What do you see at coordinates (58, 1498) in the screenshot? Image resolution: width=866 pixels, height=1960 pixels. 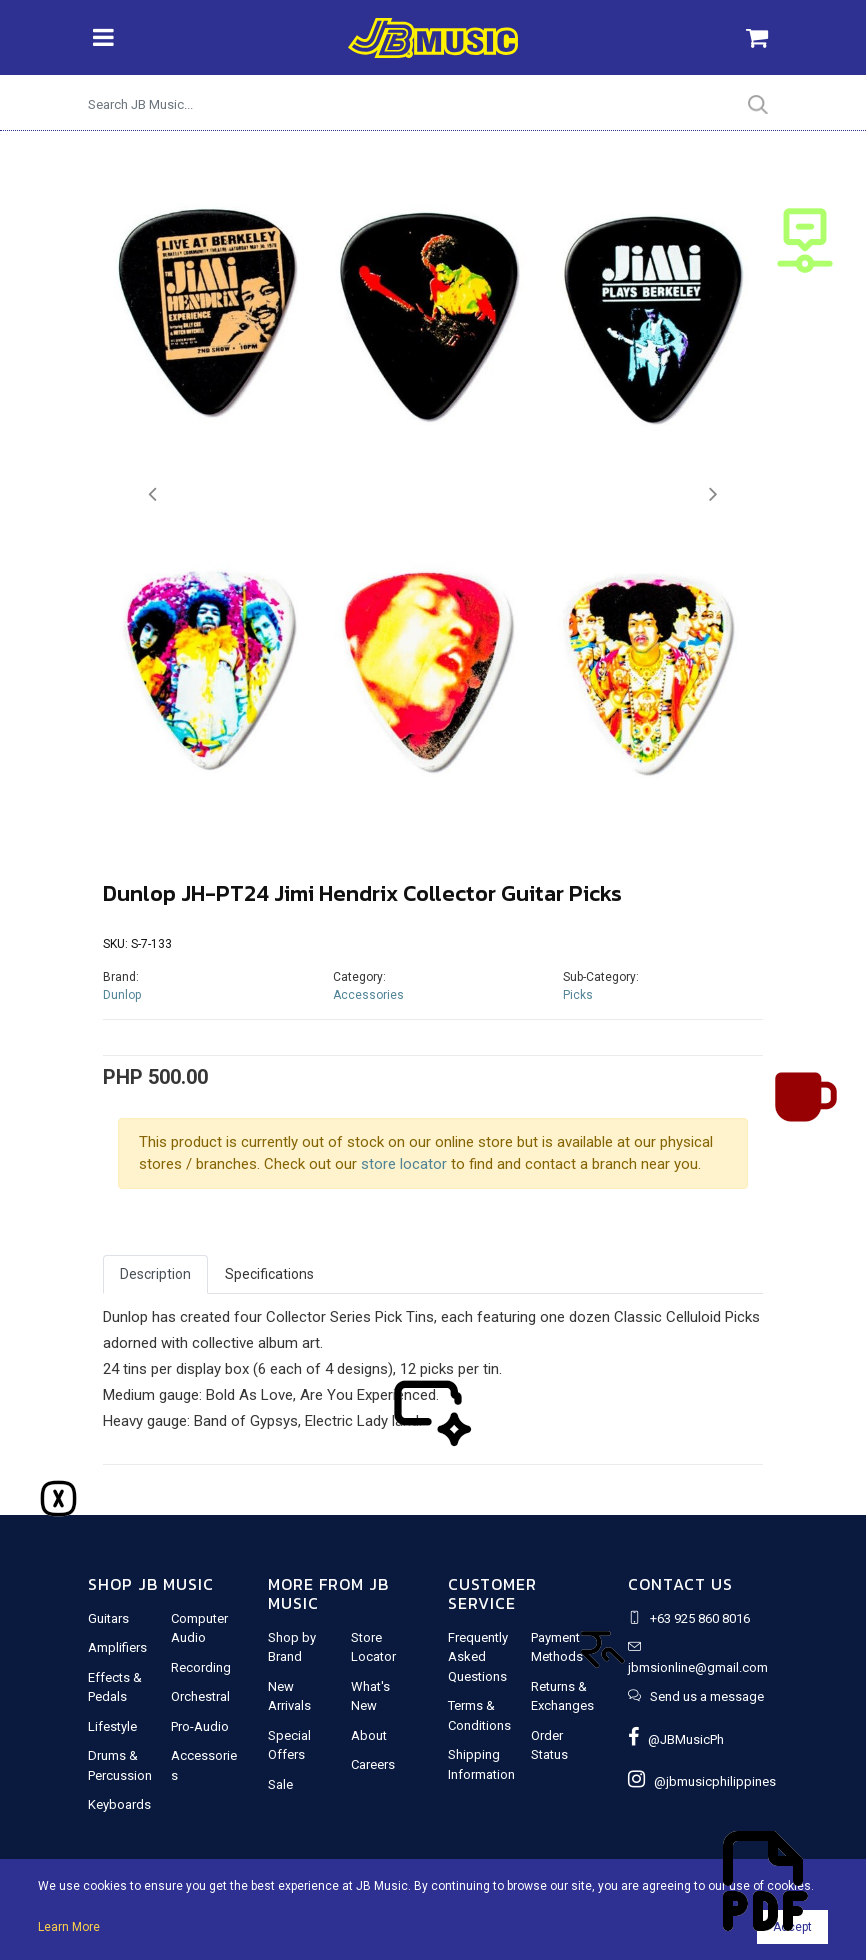 I see `close or dismiss a dialog` at bounding box center [58, 1498].